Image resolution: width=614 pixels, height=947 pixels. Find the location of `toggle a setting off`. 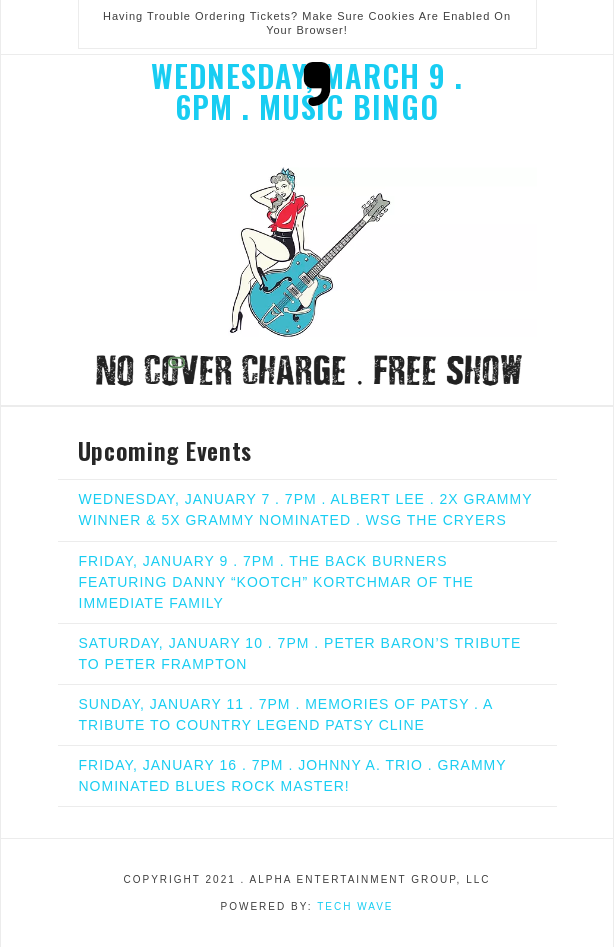

toggle a setting off is located at coordinates (176, 362).